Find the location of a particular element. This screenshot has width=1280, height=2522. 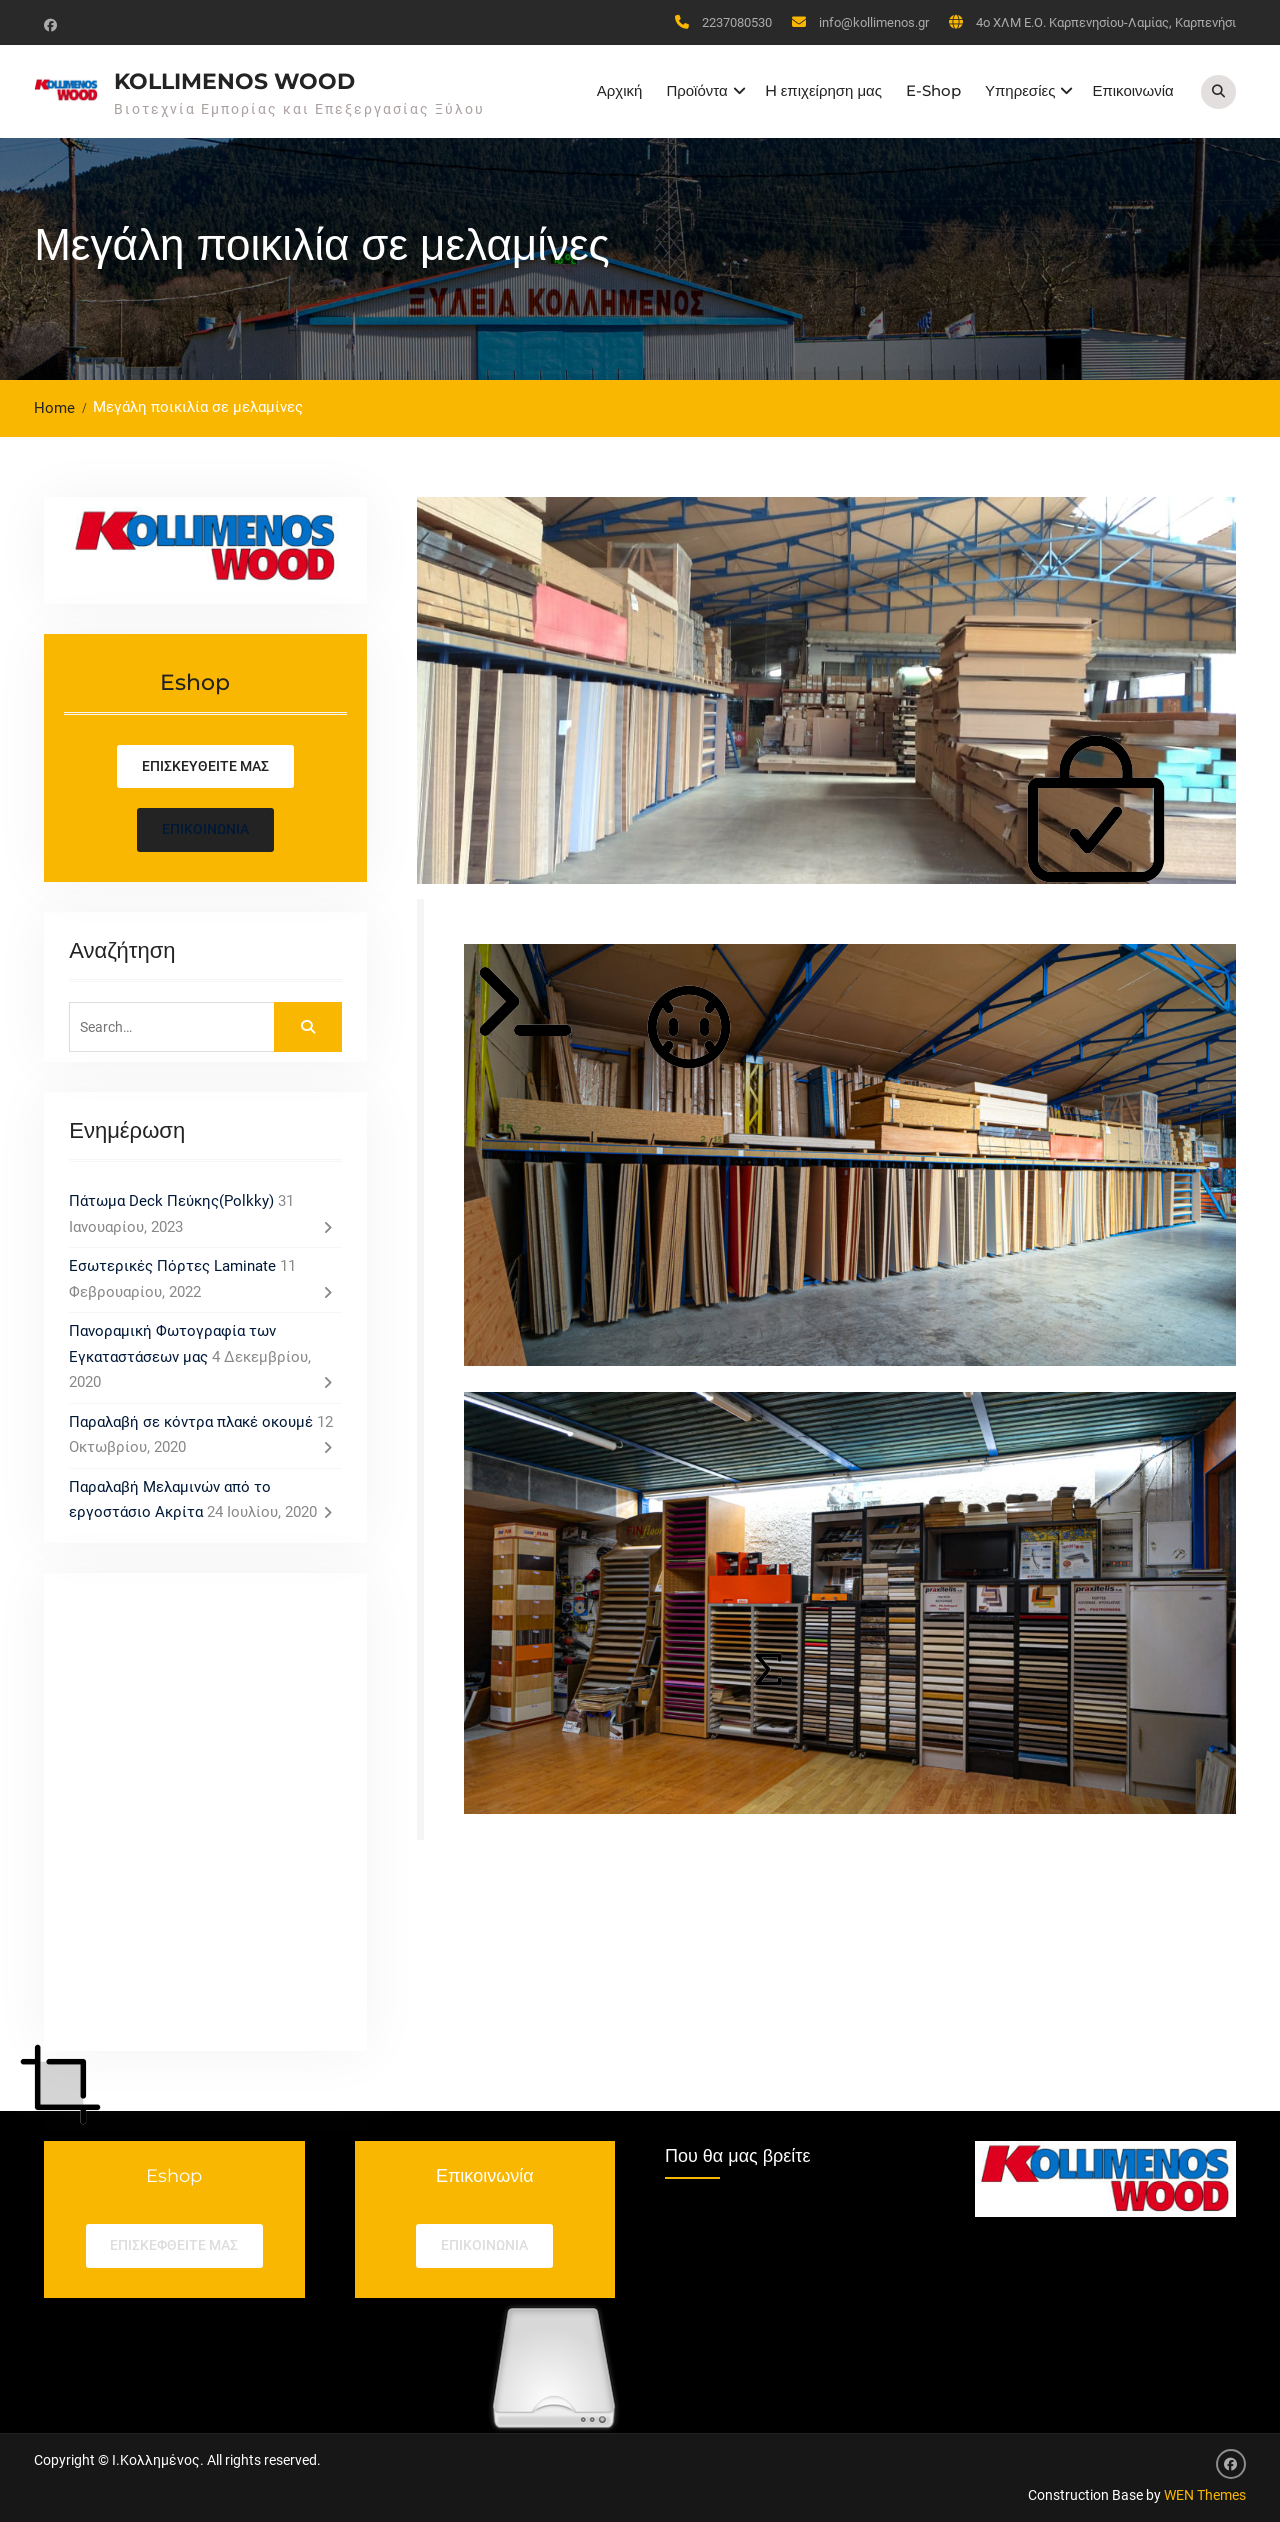

calculate sum or total is located at coordinates (768, 1669).